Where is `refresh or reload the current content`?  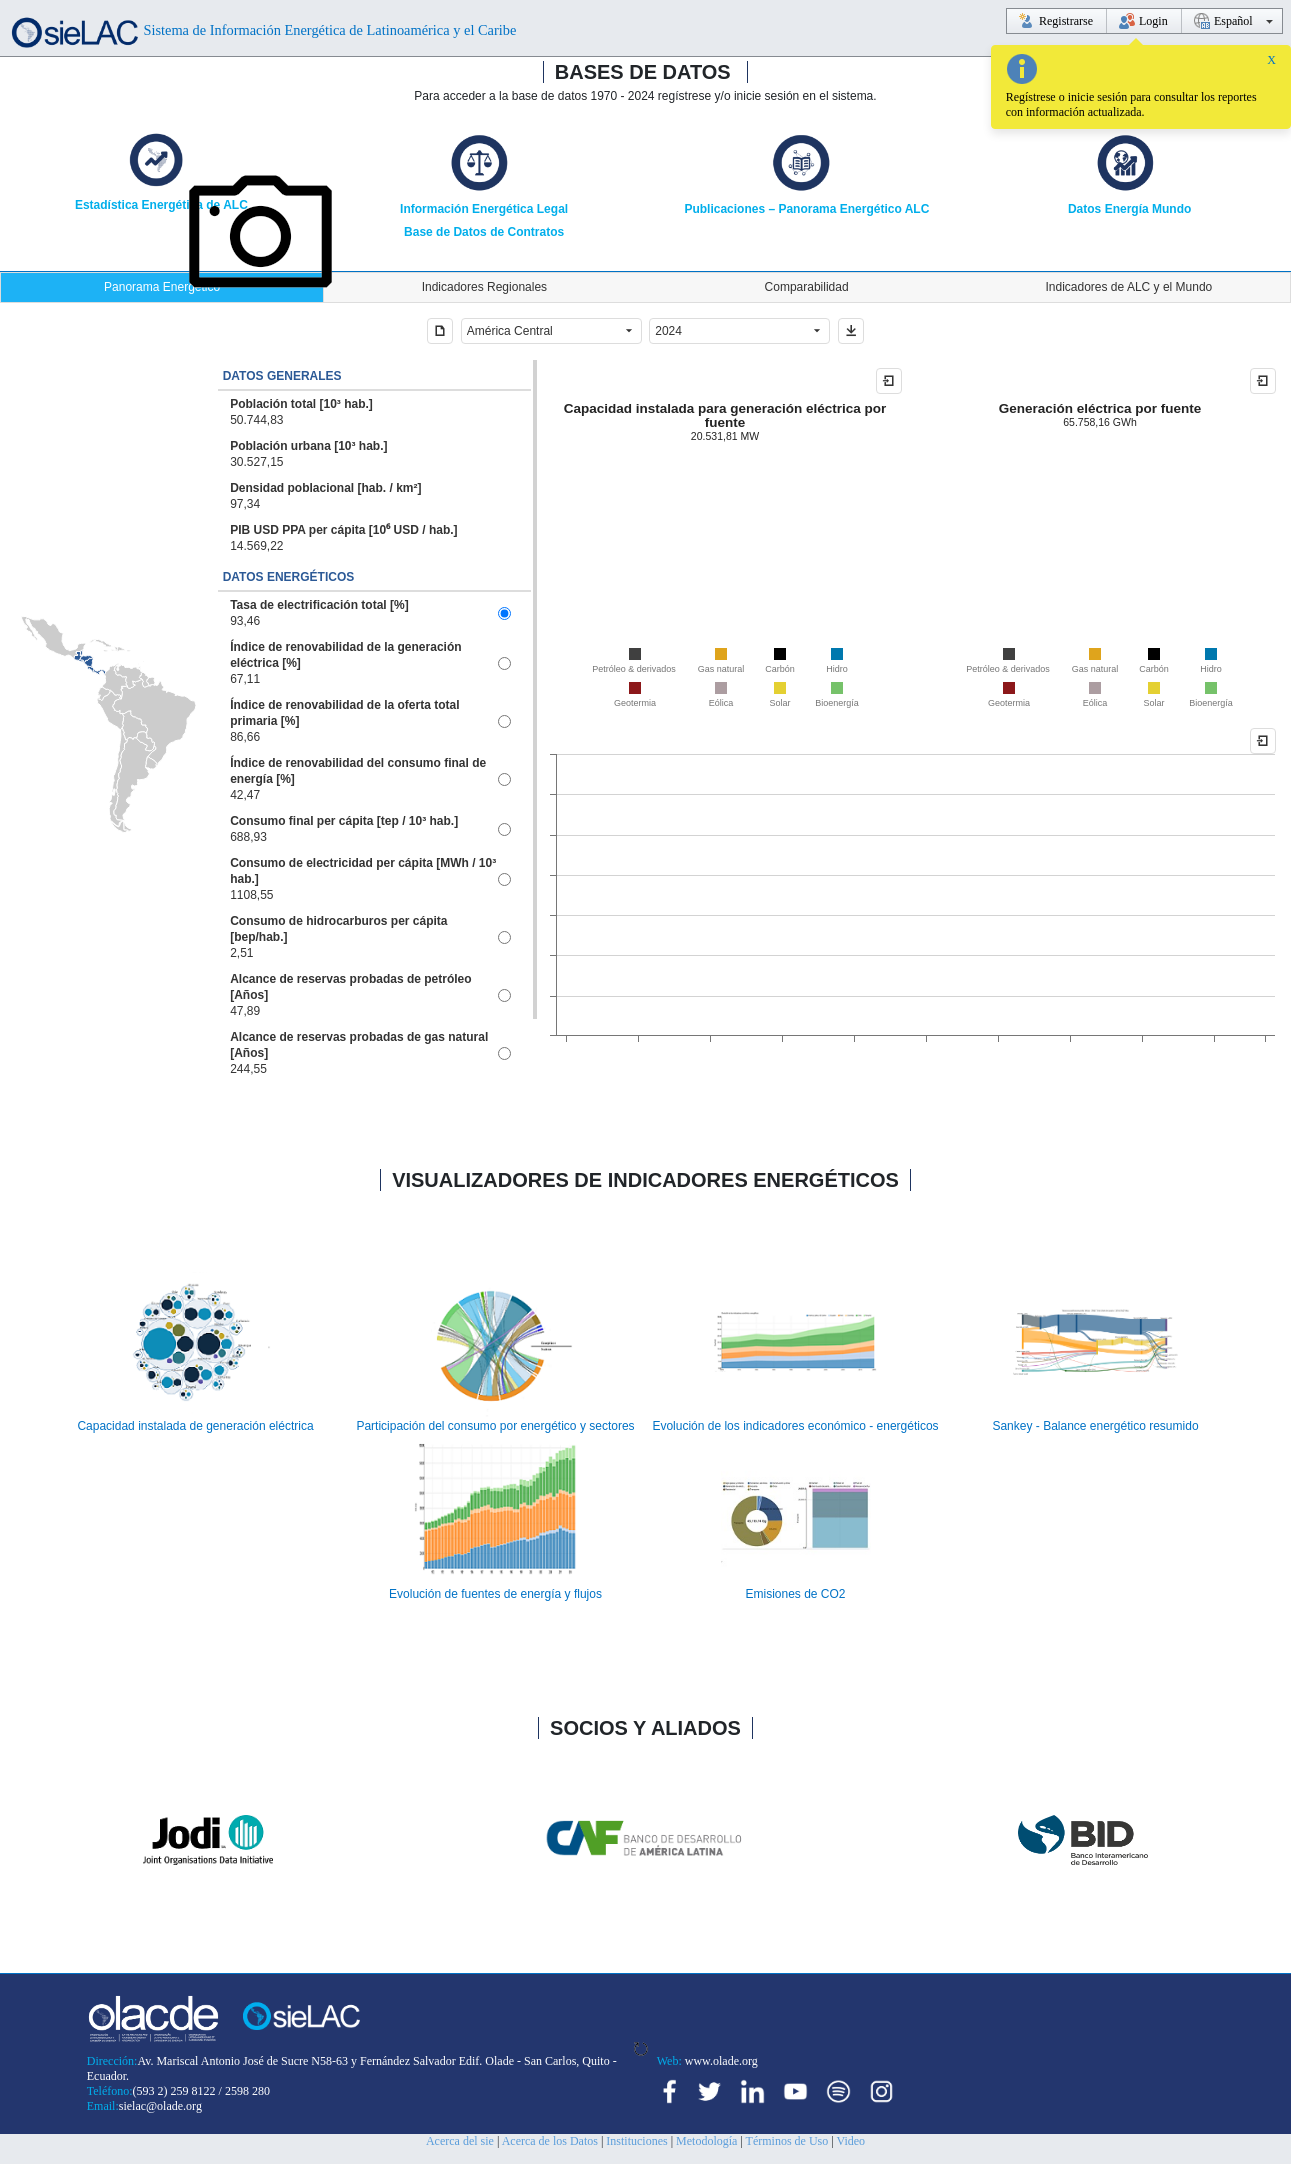 refresh or reload the current content is located at coordinates (641, 2049).